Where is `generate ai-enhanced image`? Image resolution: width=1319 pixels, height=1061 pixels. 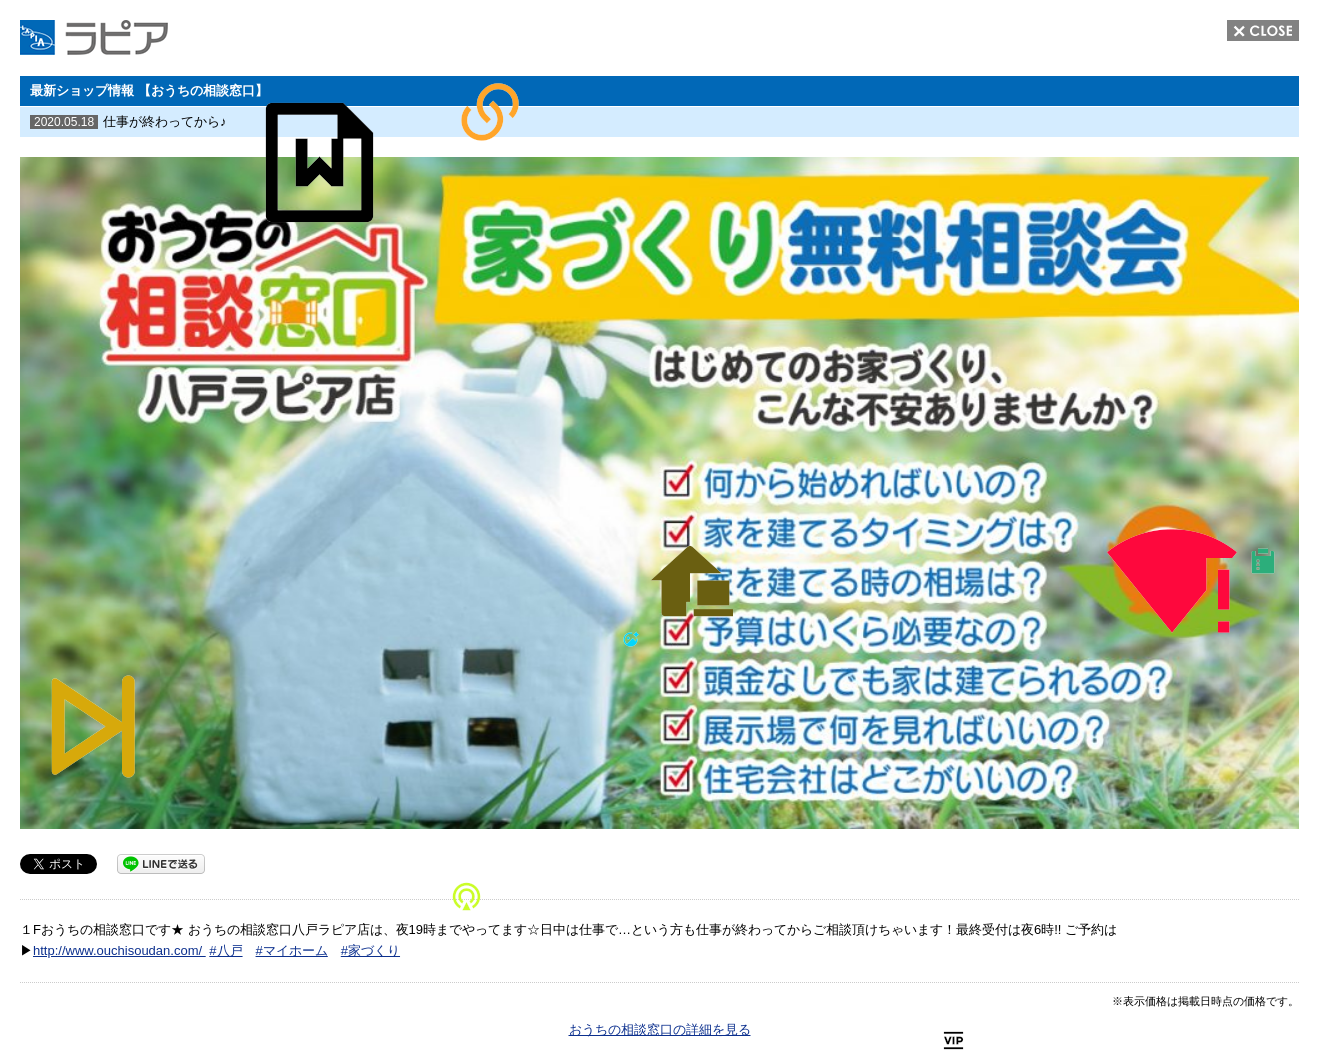 generate ai-enhanced image is located at coordinates (630, 639).